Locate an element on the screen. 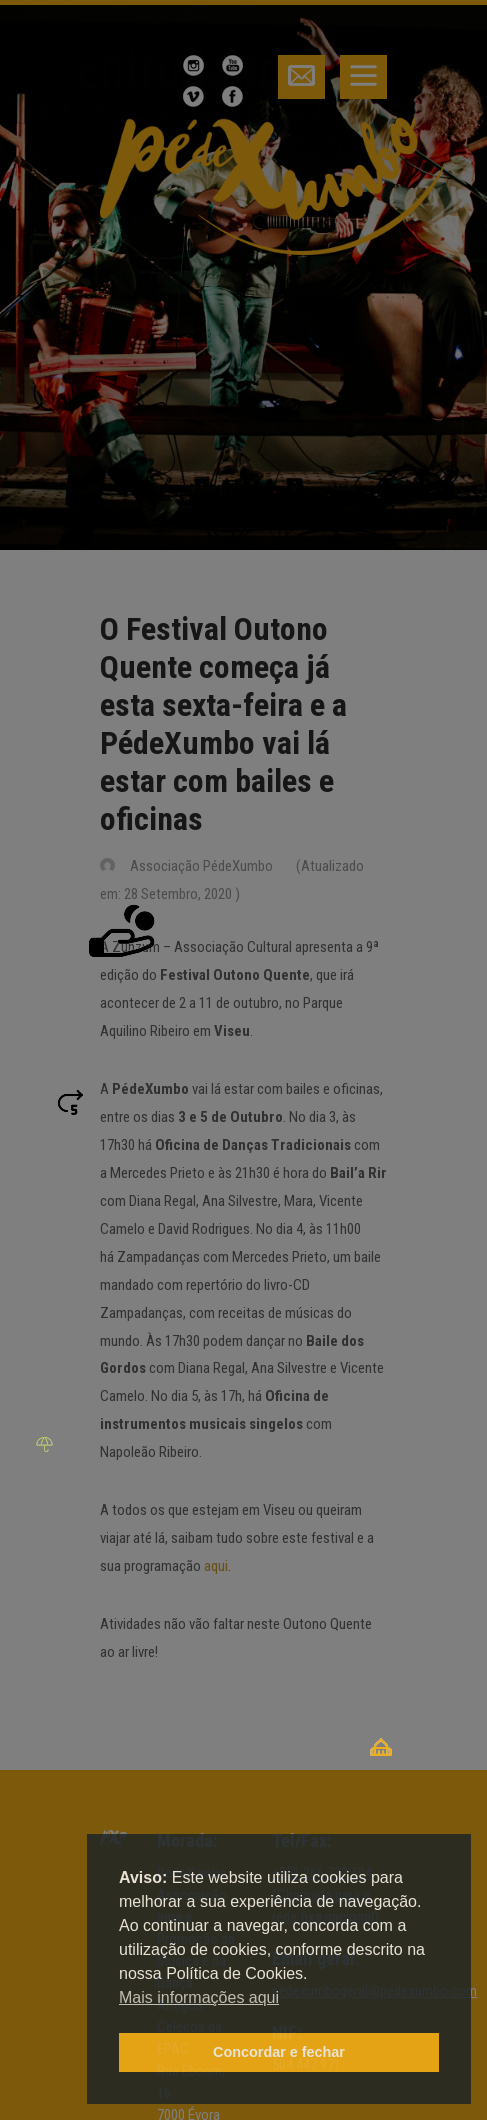 The height and width of the screenshot is (2120, 487). make a payment or donation is located at coordinates (124, 933).